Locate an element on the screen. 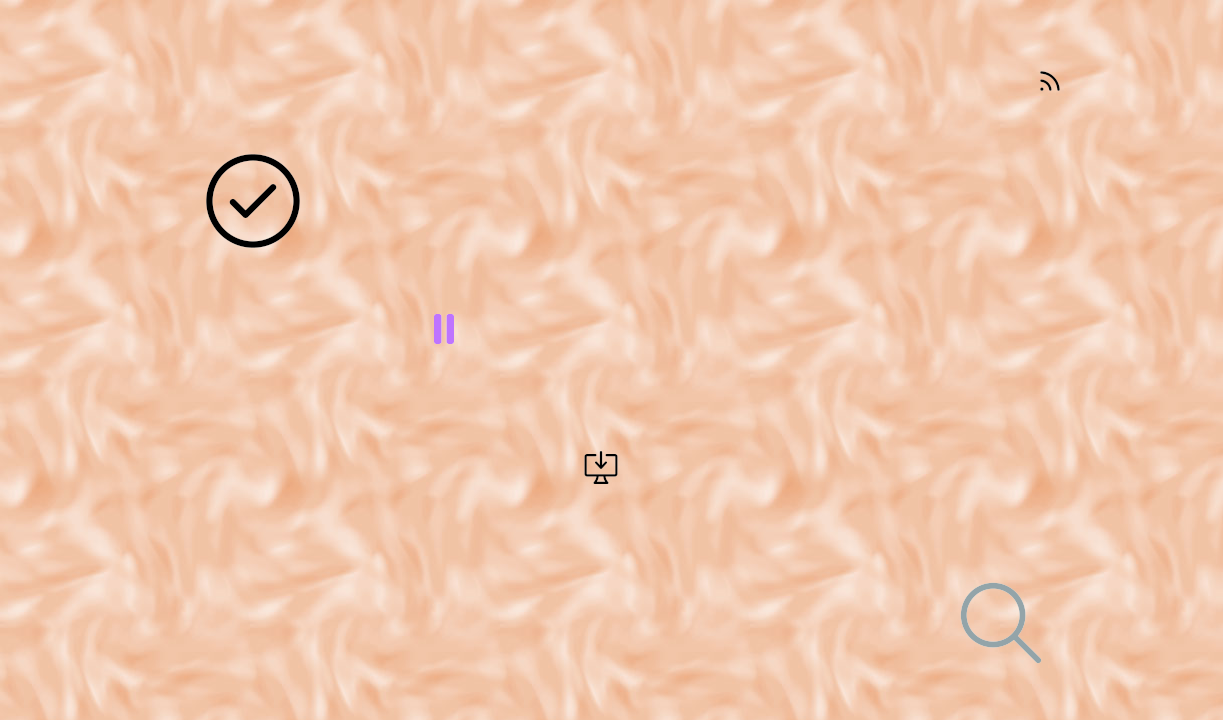 The width and height of the screenshot is (1223, 720). pause media playback is located at coordinates (444, 329).